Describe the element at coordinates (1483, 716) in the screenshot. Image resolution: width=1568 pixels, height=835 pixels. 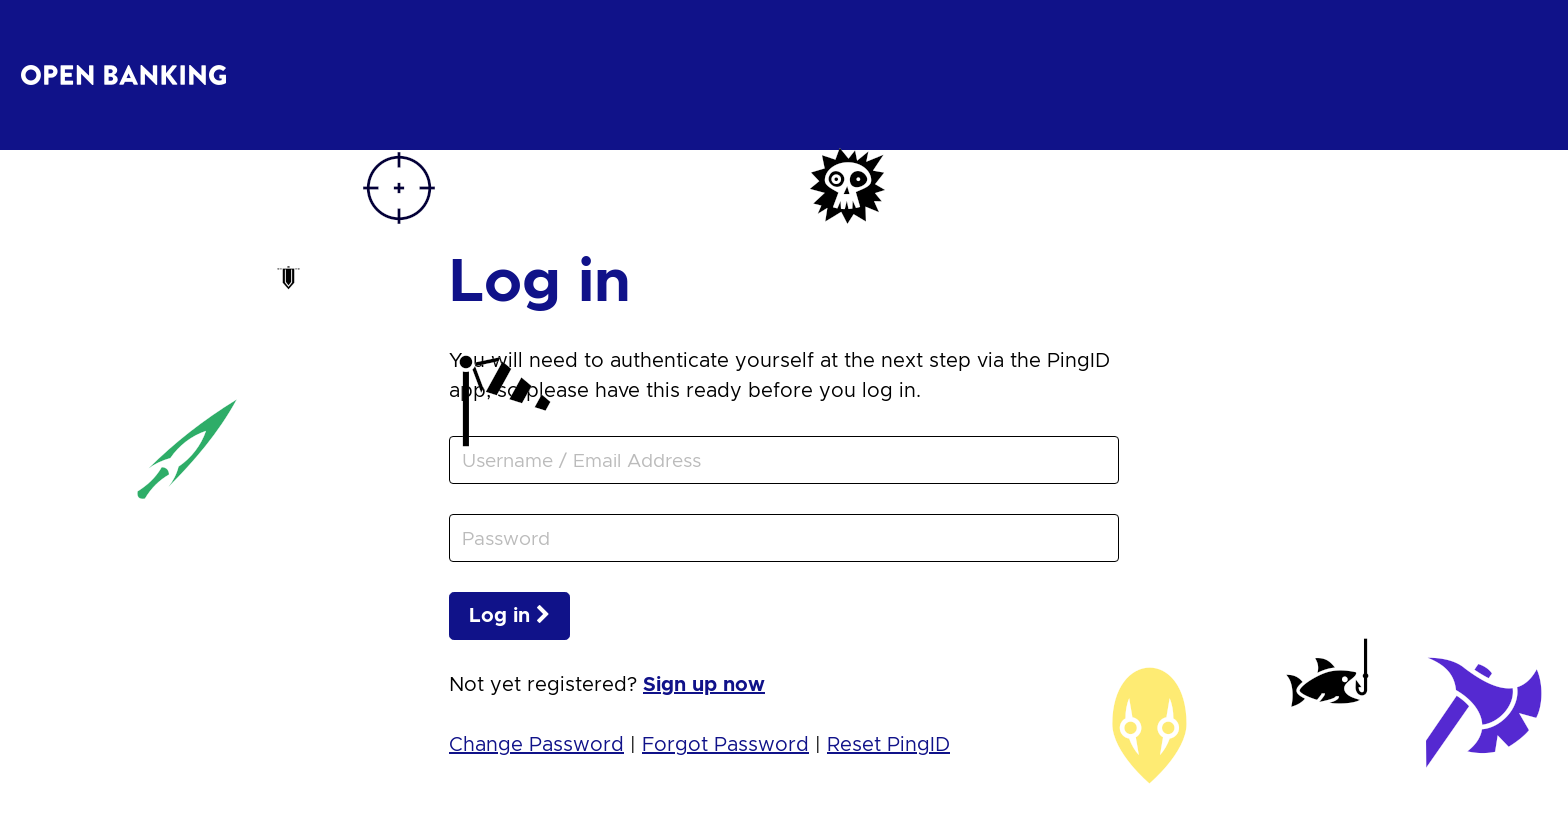
I see `indicates a damaged or worn weapon in inventory` at that location.